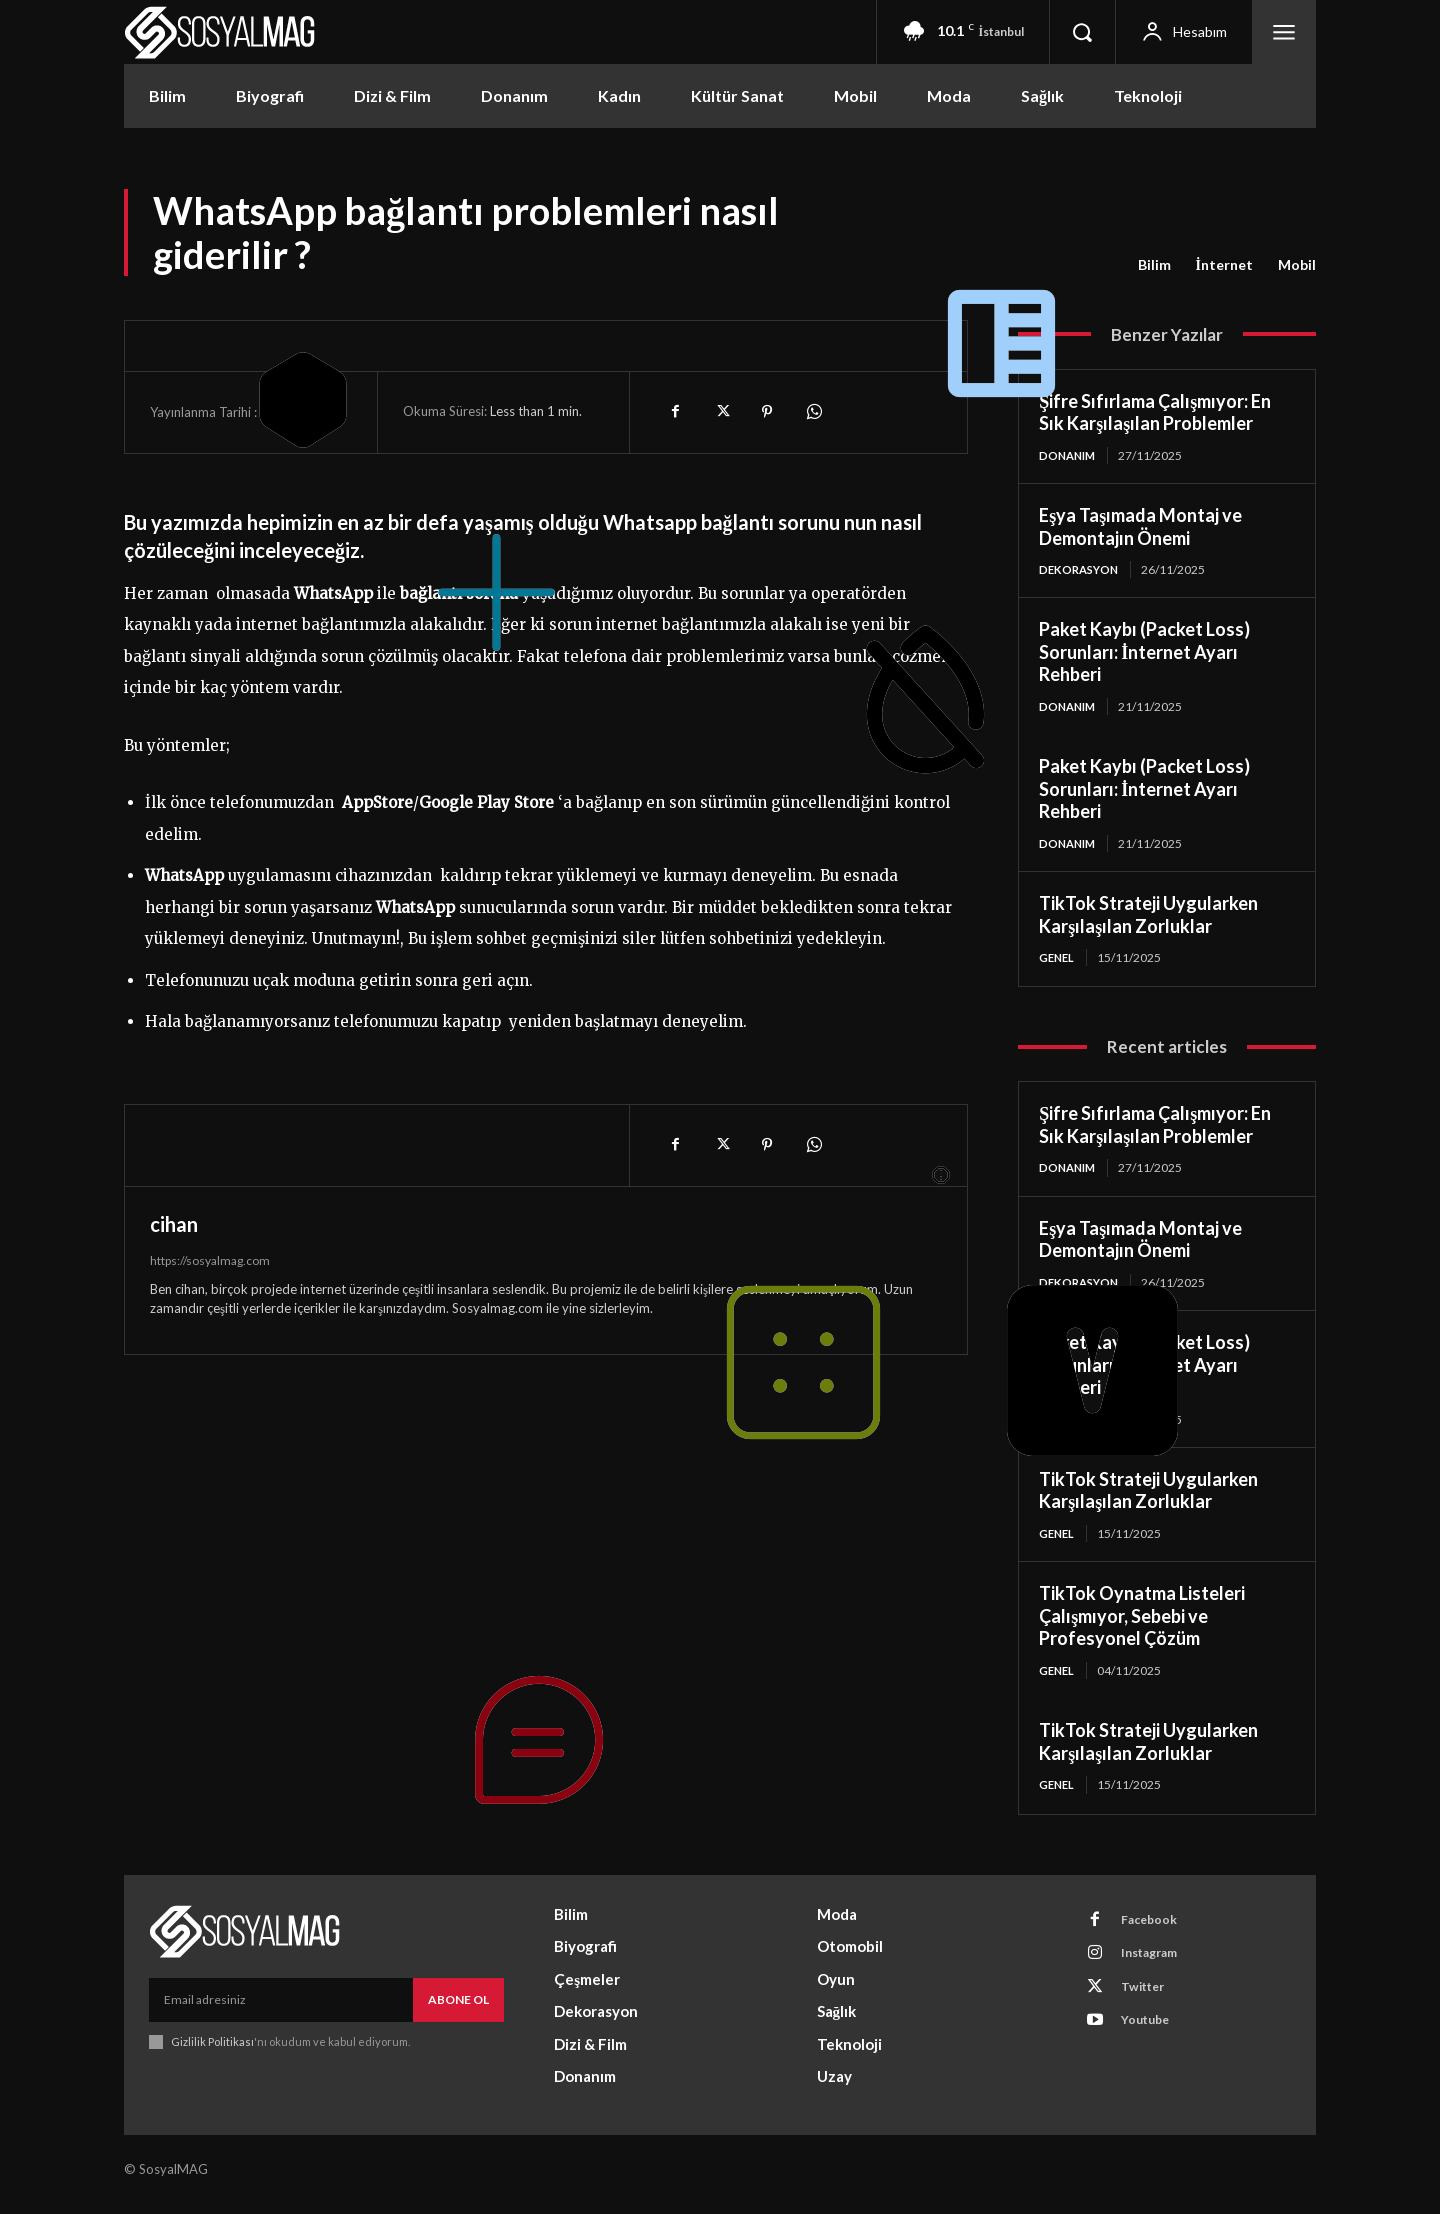 Image resolution: width=1440 pixels, height=2214 pixels. I want to click on randomize or shuffle content, so click(803, 1362).